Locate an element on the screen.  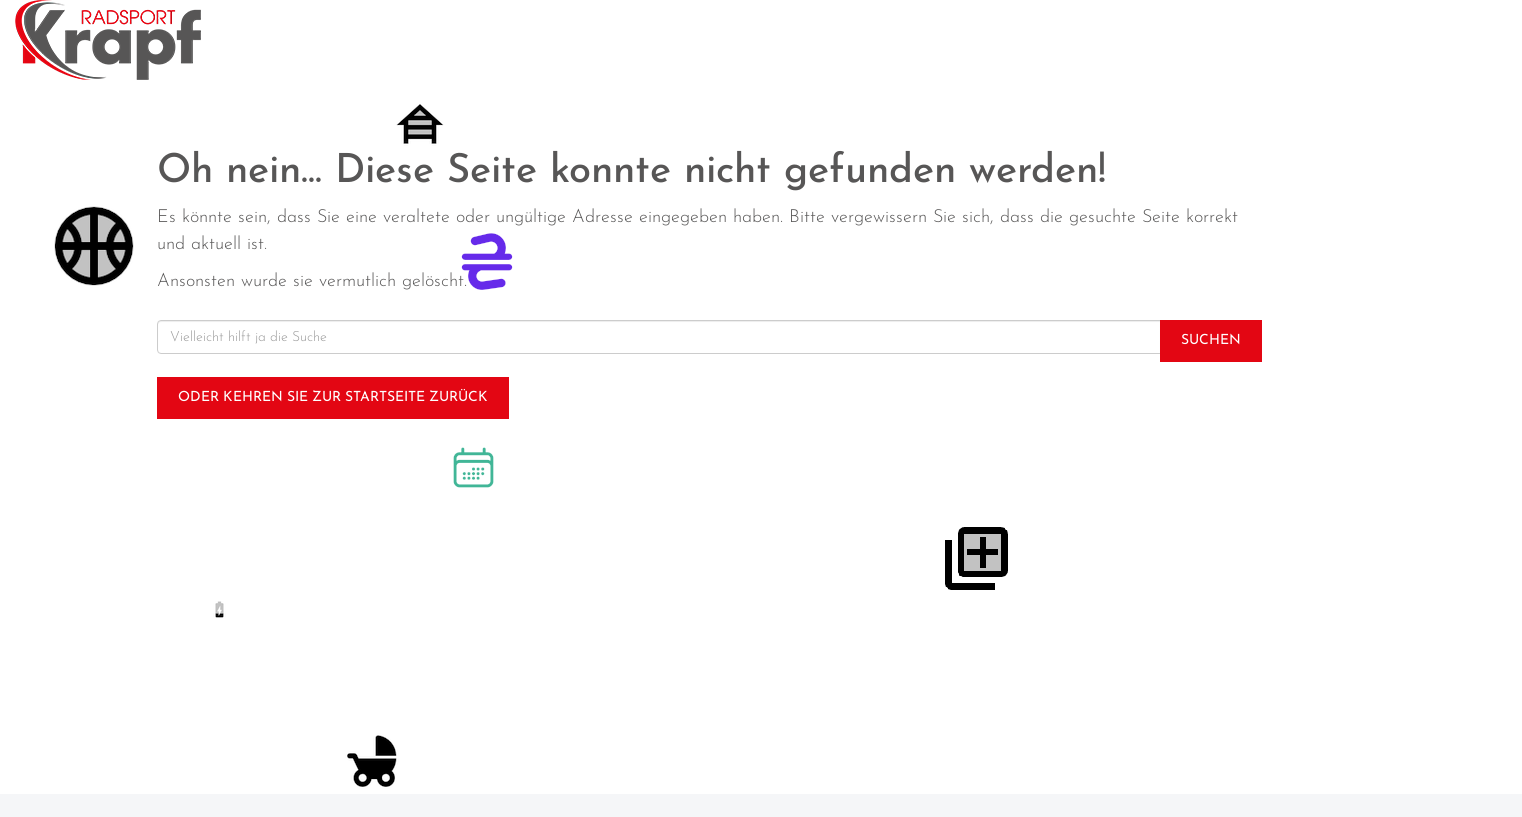
view calendar with scheduled events is located at coordinates (473, 467).